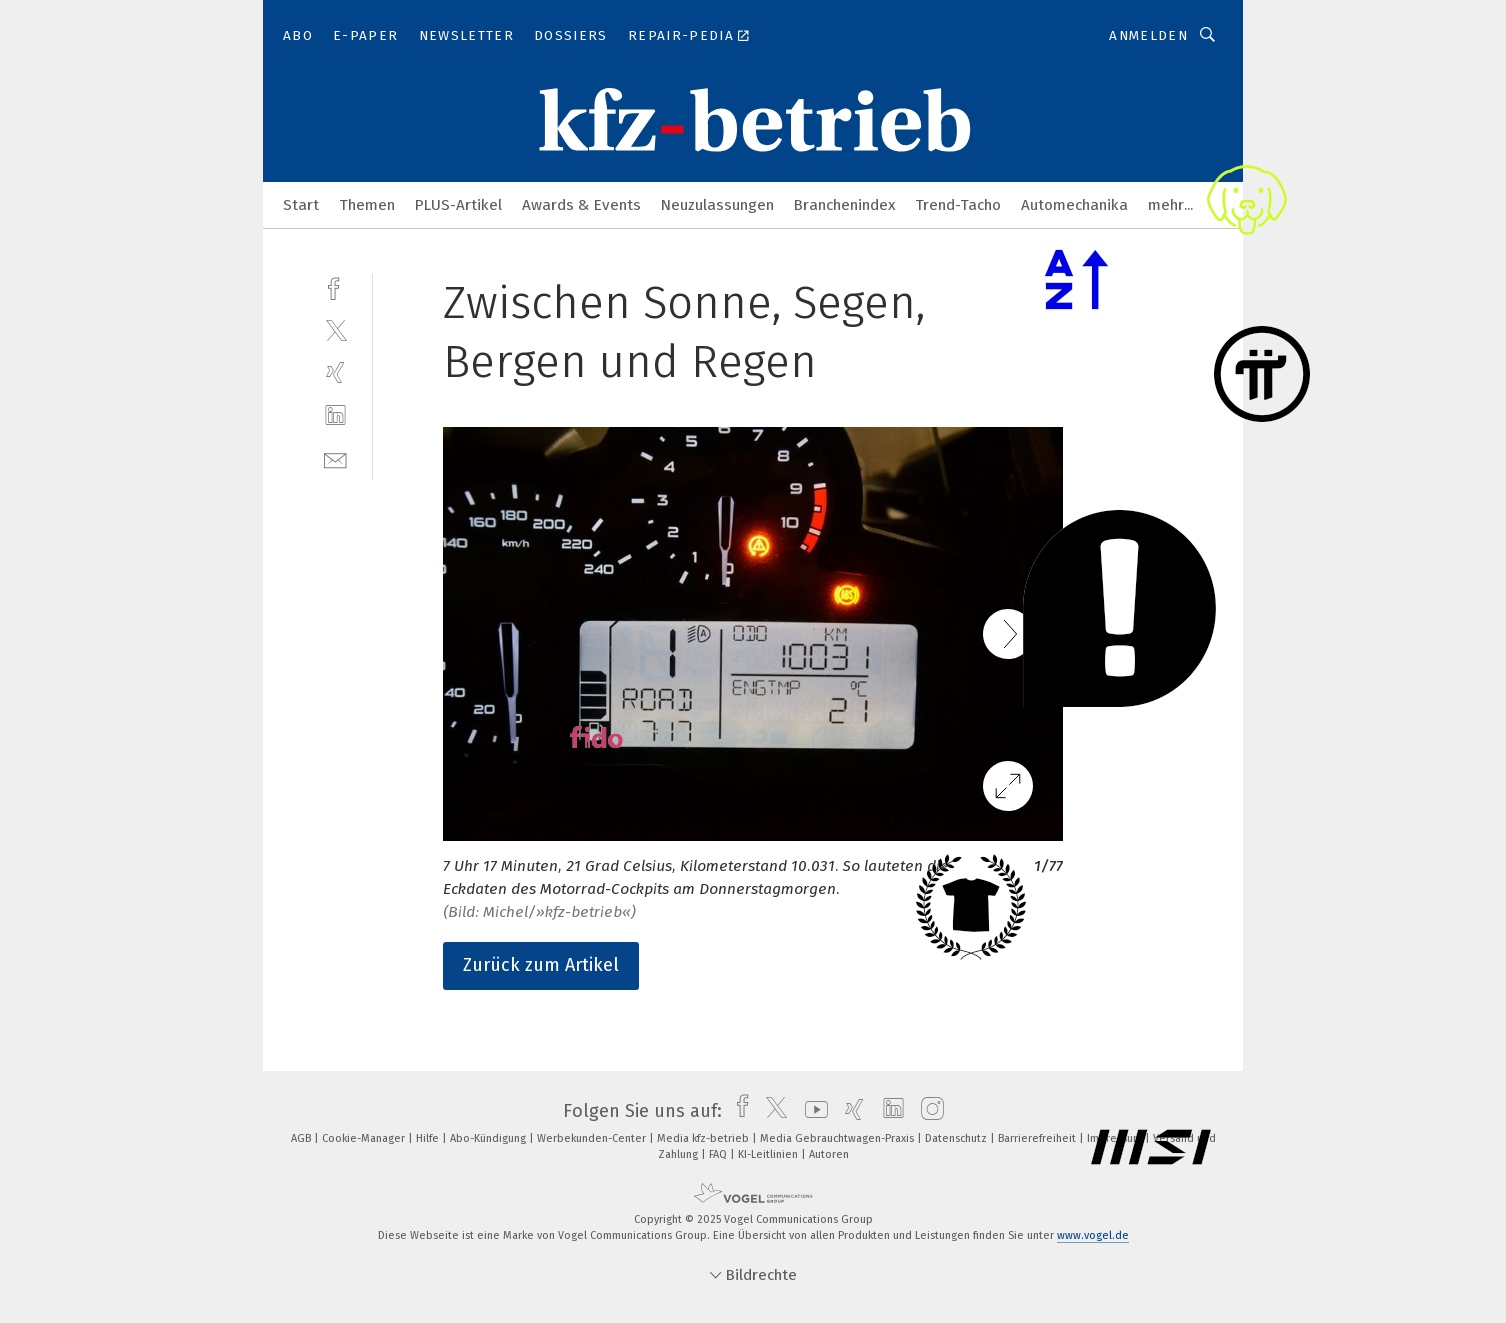 The height and width of the screenshot is (1323, 1506). What do you see at coordinates (597, 737) in the screenshot?
I see `fido alliance logo indicating passwordless authentication support` at bounding box center [597, 737].